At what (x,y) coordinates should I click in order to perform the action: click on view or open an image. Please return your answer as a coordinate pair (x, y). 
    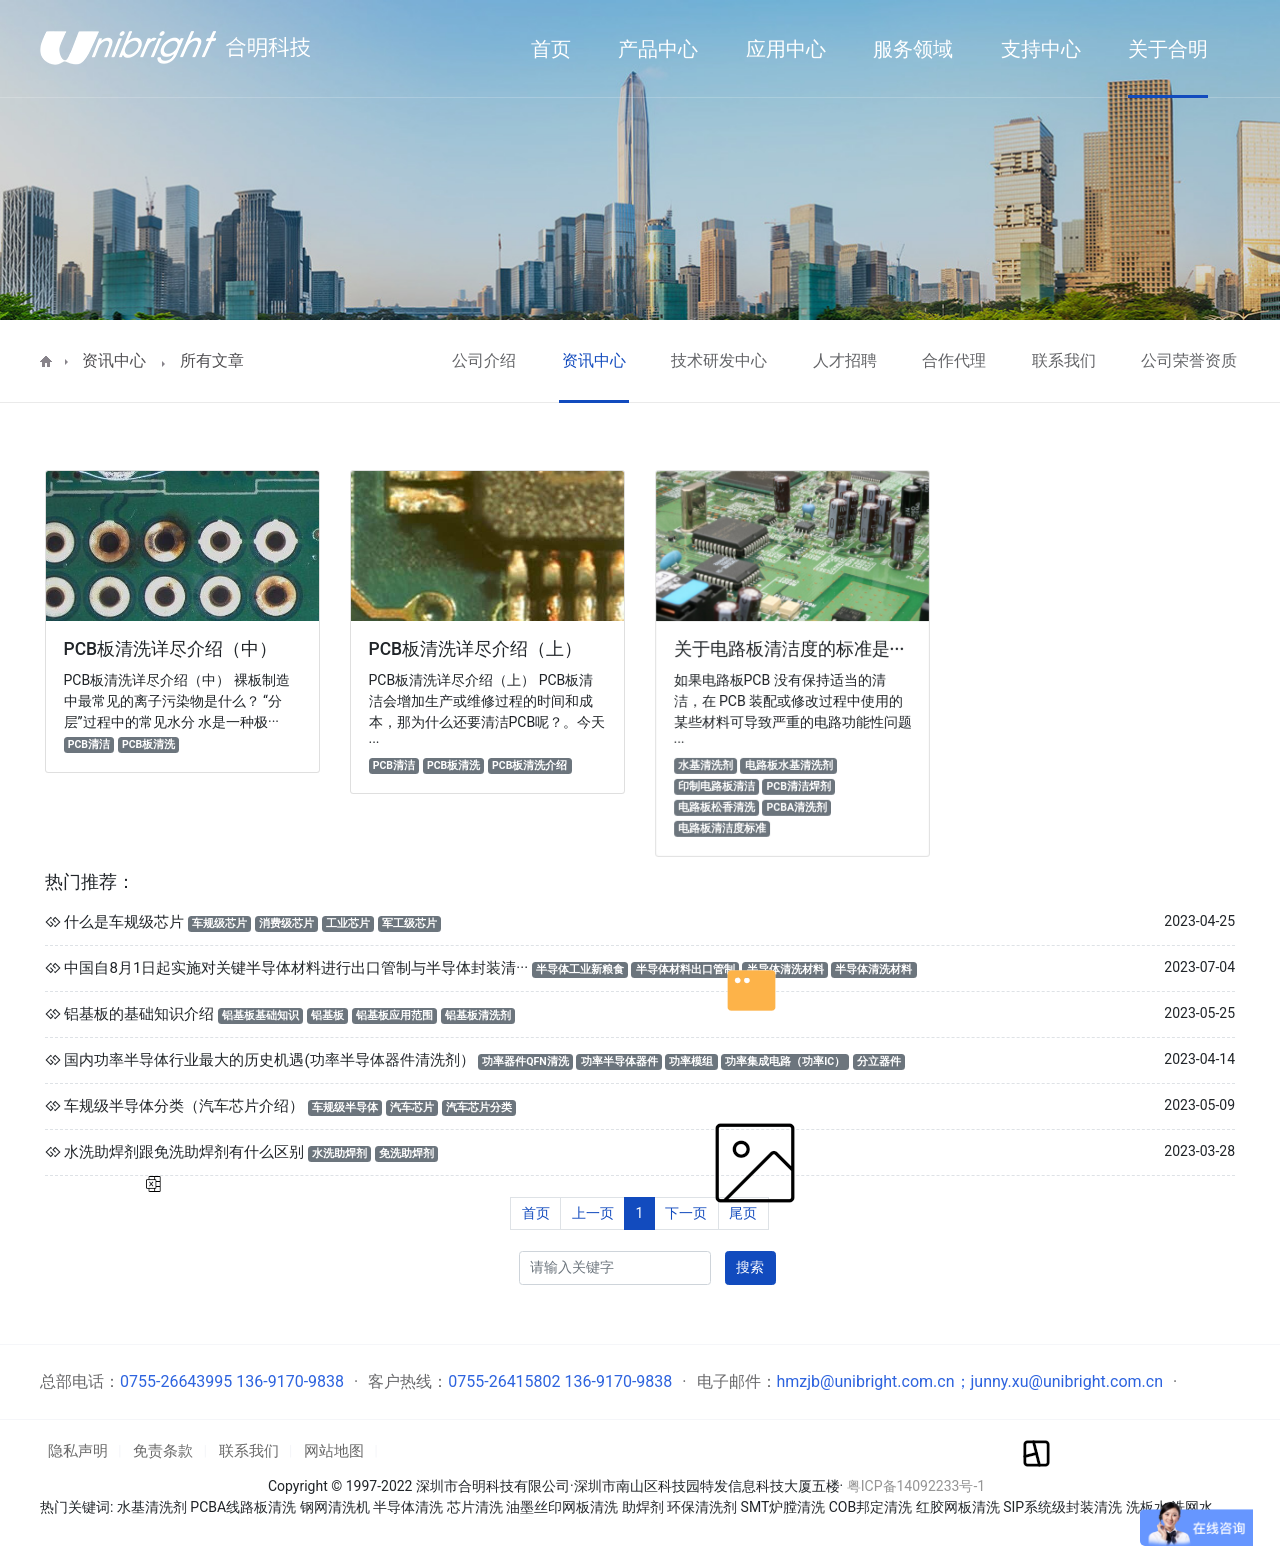
    Looking at the image, I should click on (755, 1163).